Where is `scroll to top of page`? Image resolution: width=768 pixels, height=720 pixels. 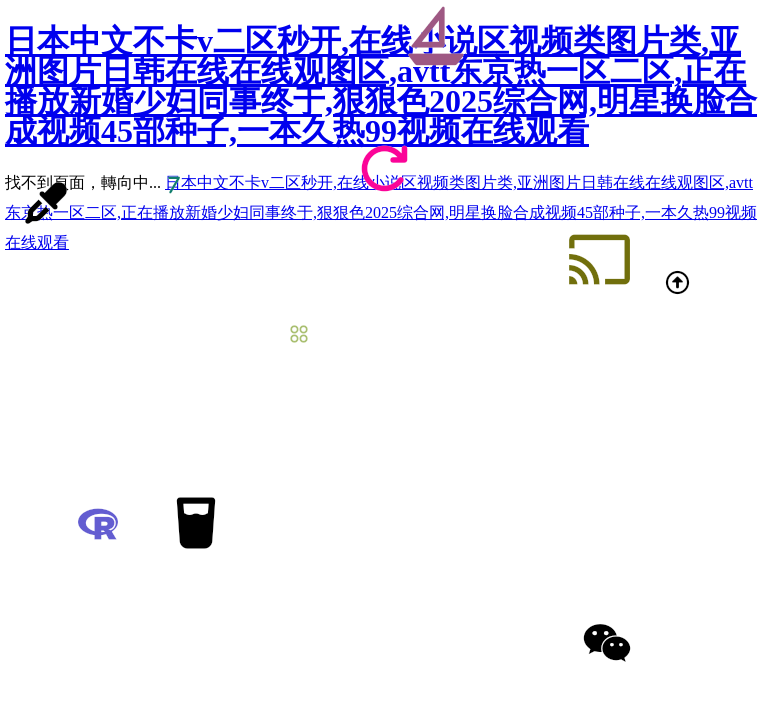 scroll to top of page is located at coordinates (677, 282).